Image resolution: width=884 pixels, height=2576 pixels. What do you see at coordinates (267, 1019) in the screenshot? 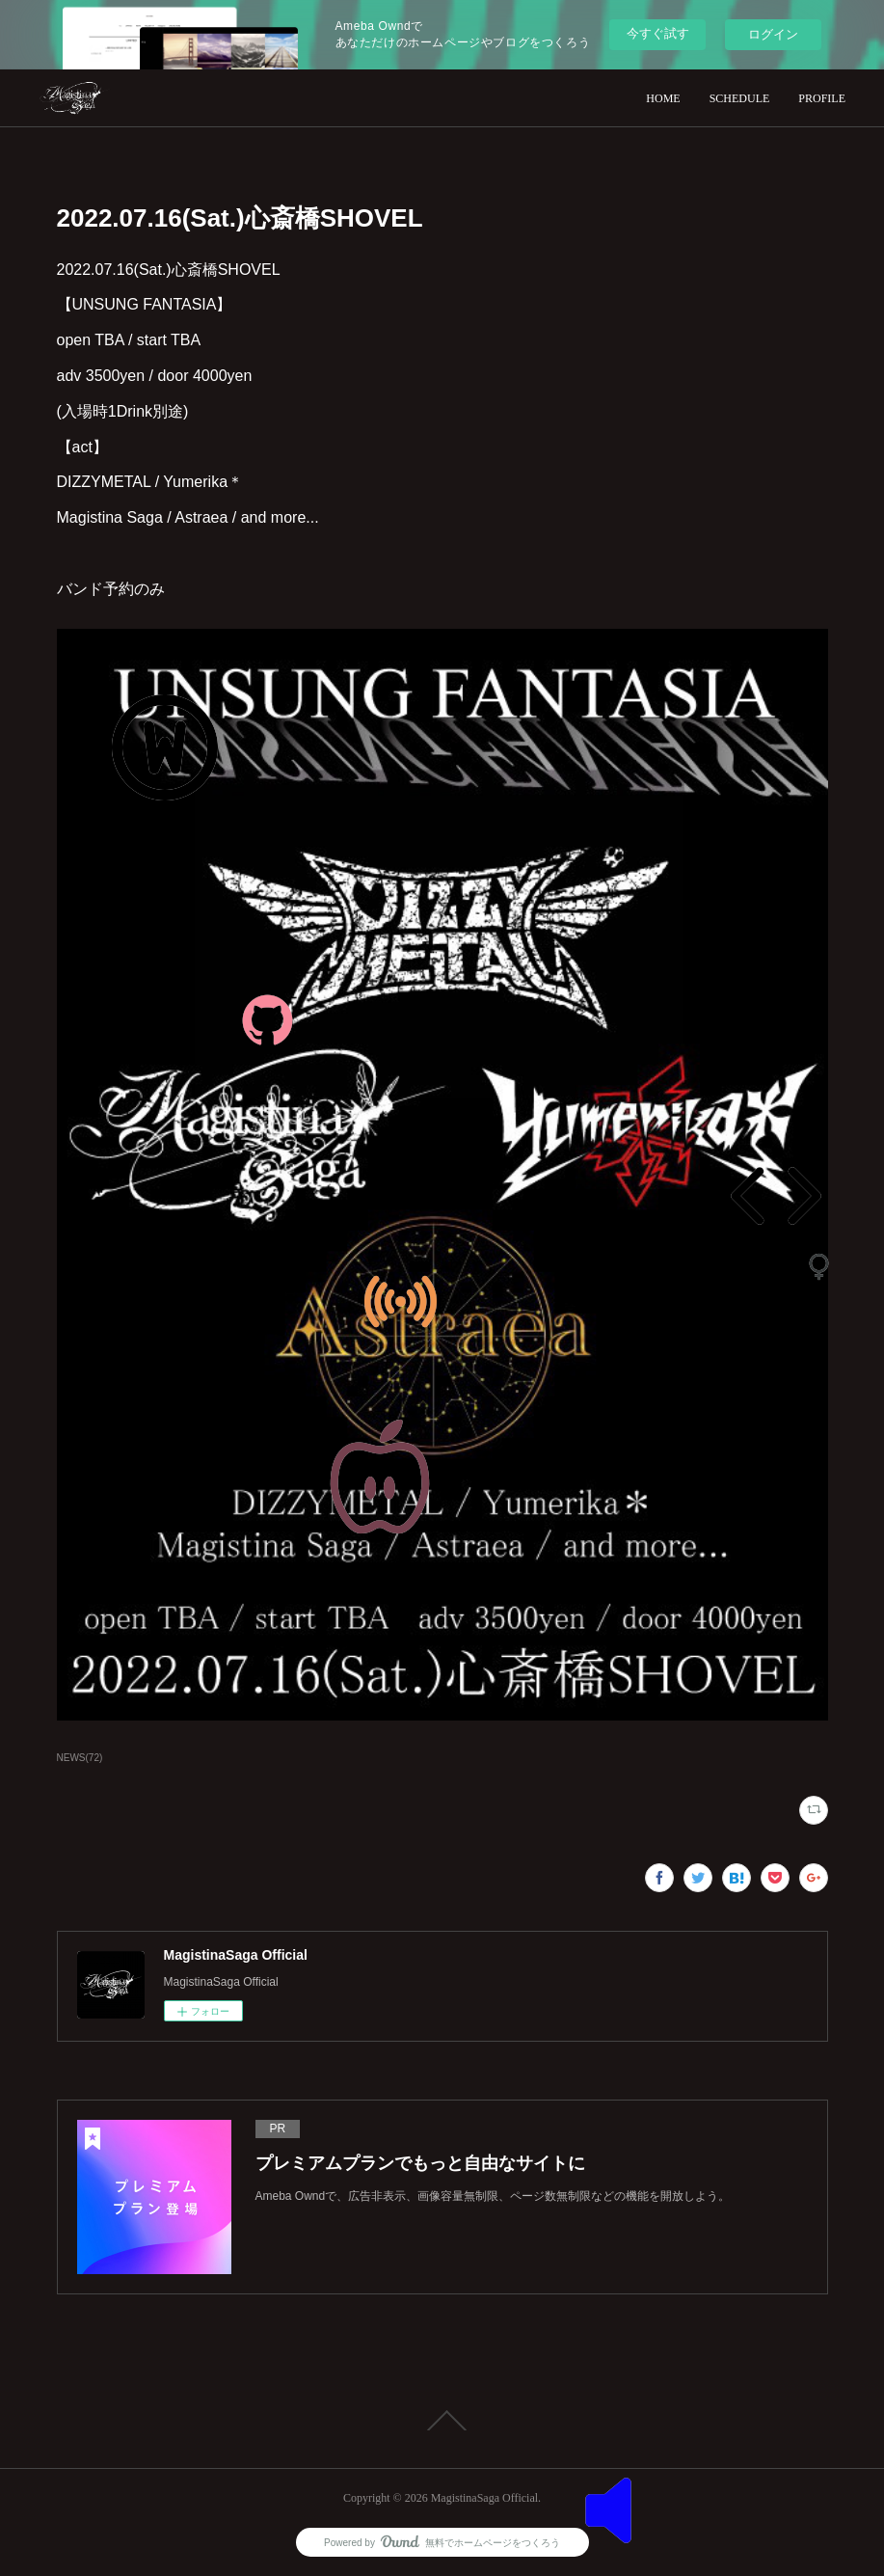
I see `view project on GitHub` at bounding box center [267, 1019].